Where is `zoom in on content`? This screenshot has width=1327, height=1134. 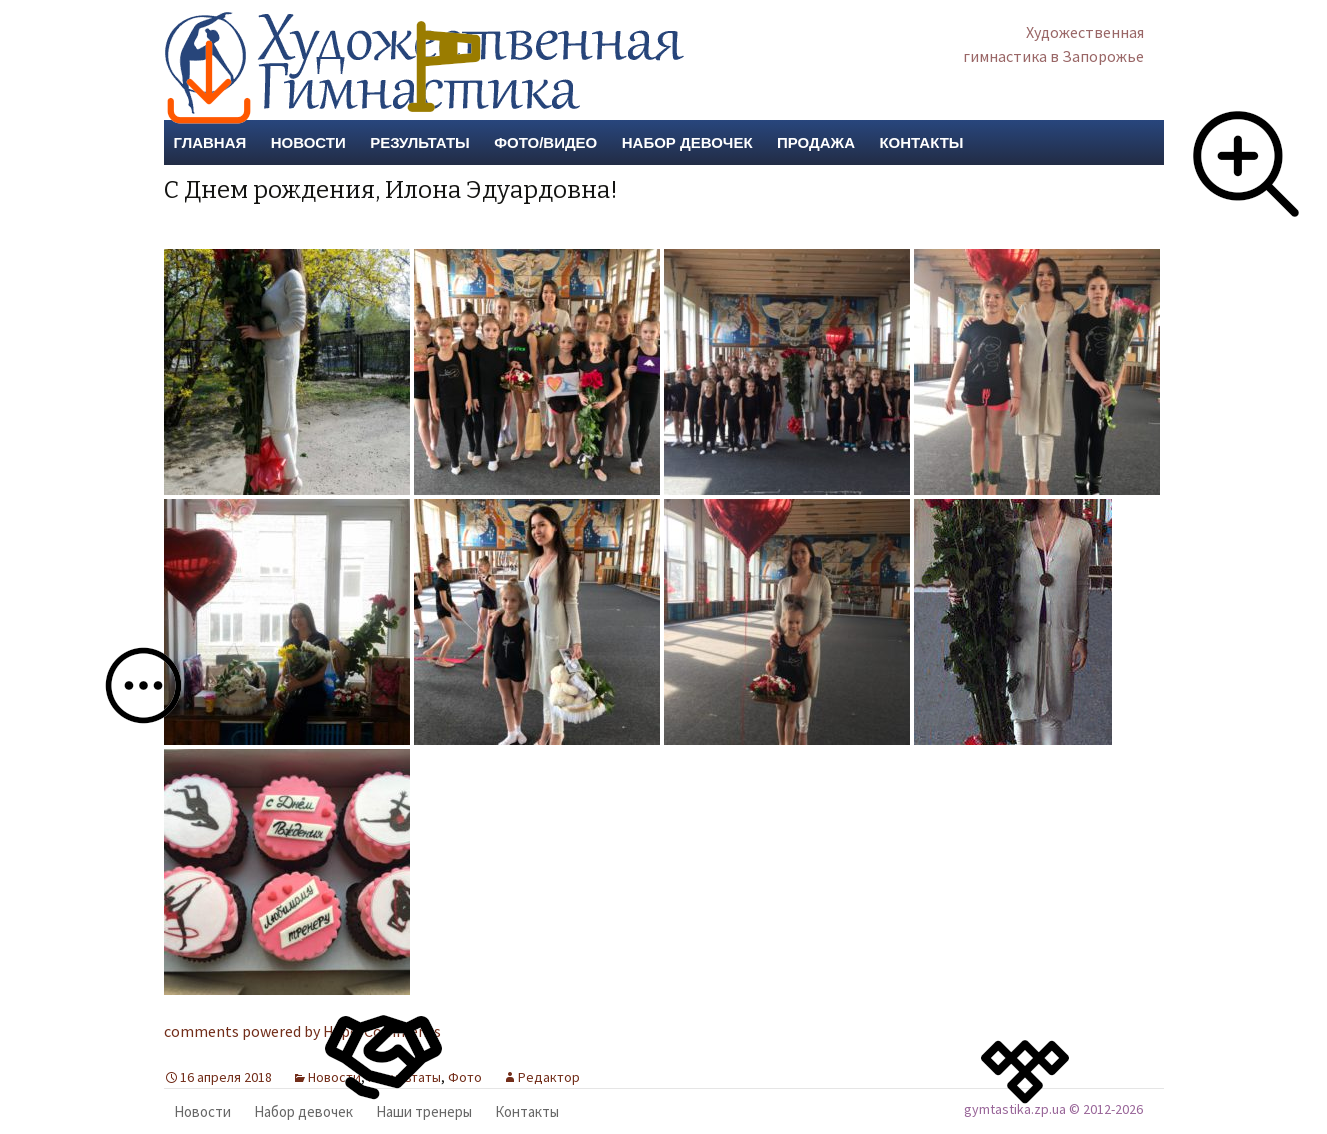 zoom in on content is located at coordinates (1246, 164).